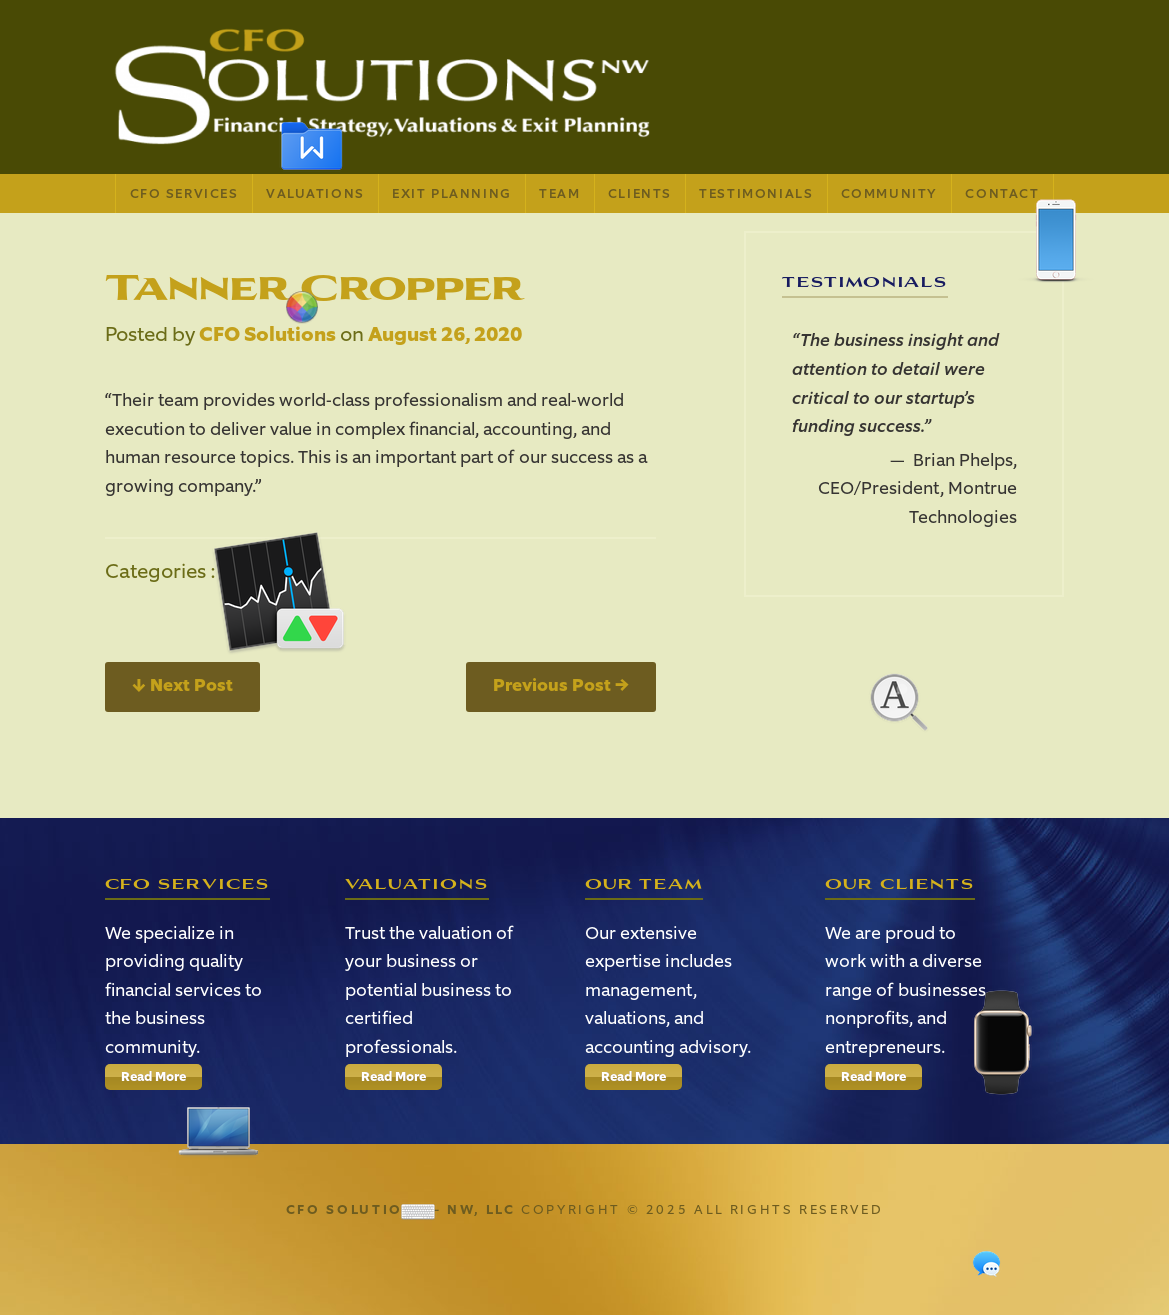  Describe the element at coordinates (302, 307) in the screenshot. I see `access color and theme preferences` at that location.